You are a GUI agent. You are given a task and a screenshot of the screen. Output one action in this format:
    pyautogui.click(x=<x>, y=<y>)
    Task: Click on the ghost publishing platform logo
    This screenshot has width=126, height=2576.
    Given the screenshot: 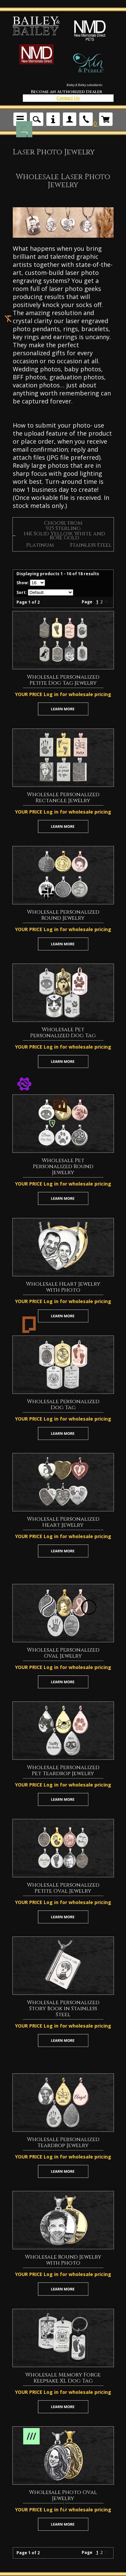 What is the action you would take?
    pyautogui.click(x=89, y=1607)
    